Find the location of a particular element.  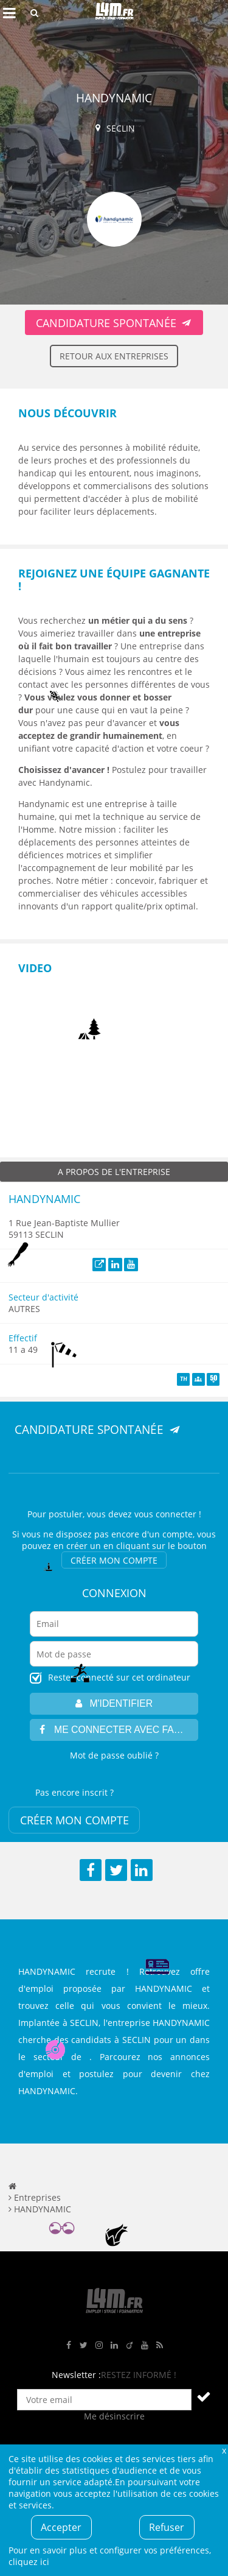

access music or audio files is located at coordinates (55, 2050).